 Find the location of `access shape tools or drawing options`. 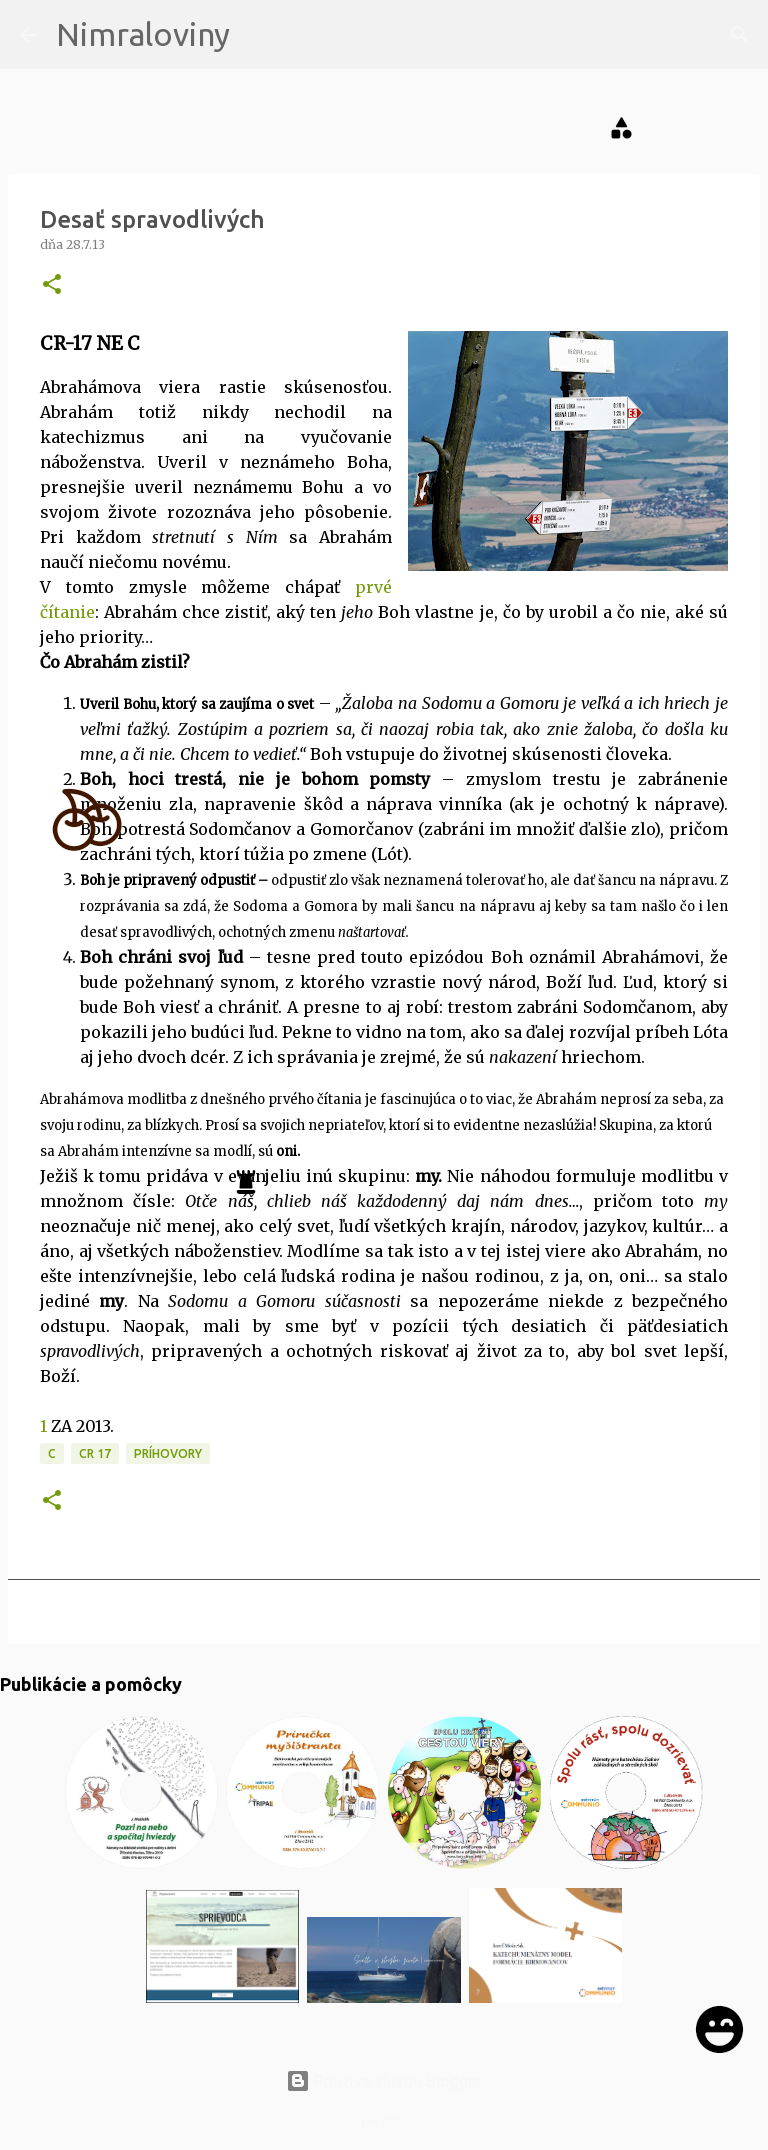

access shape tools or drawing options is located at coordinates (621, 128).